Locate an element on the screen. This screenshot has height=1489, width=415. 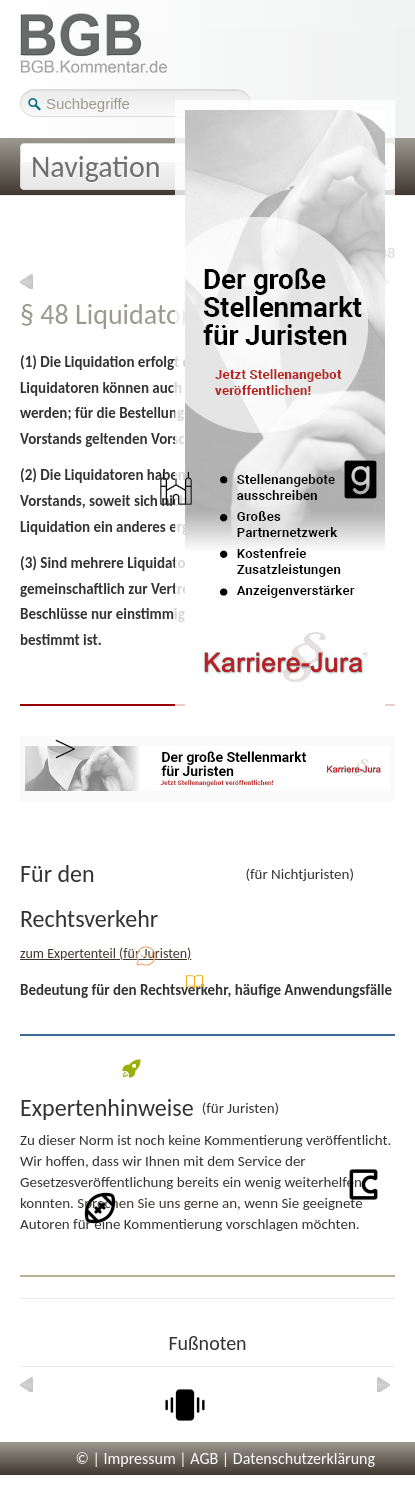
open coda app is located at coordinates (363, 1184).